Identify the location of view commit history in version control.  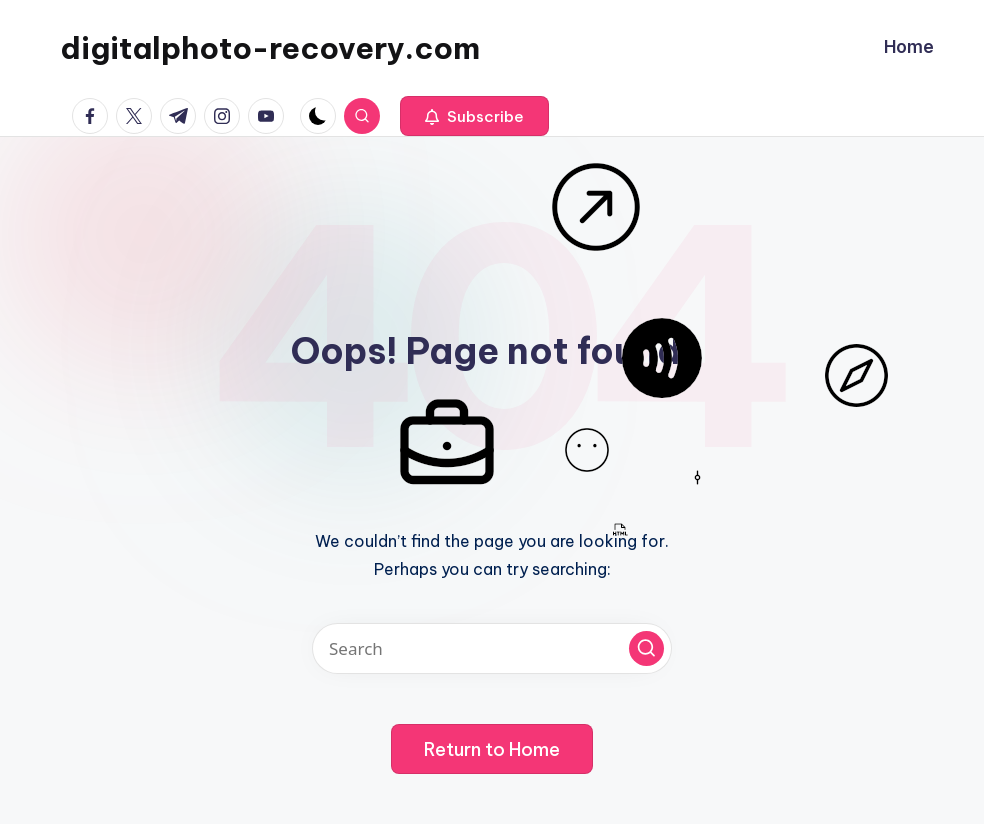
(697, 477).